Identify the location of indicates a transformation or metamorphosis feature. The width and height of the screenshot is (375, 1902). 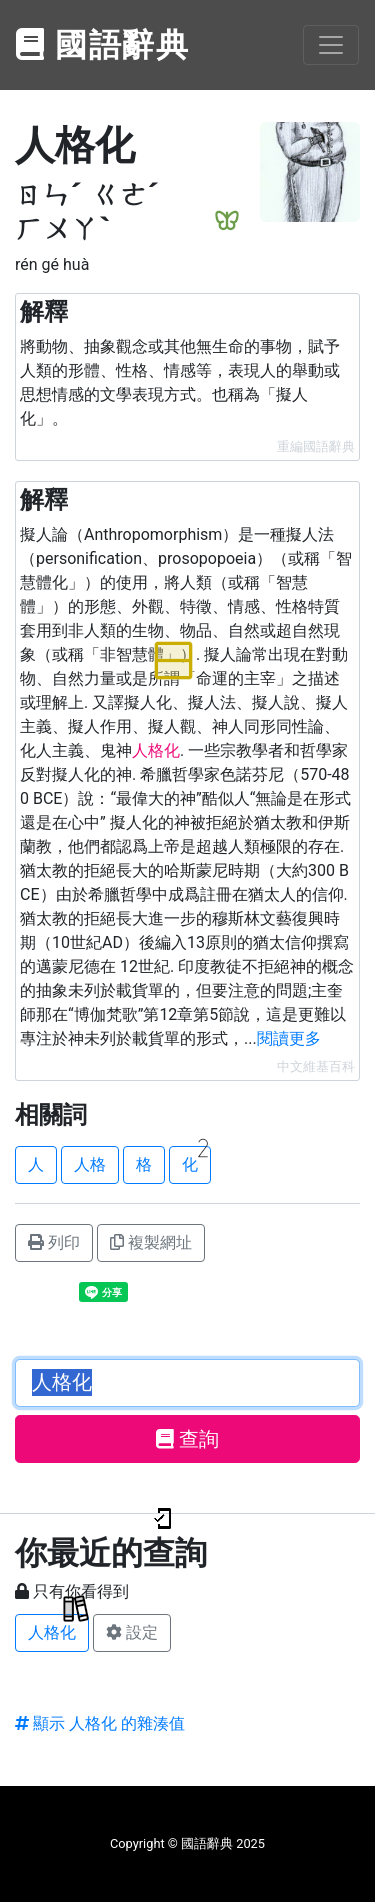
(227, 220).